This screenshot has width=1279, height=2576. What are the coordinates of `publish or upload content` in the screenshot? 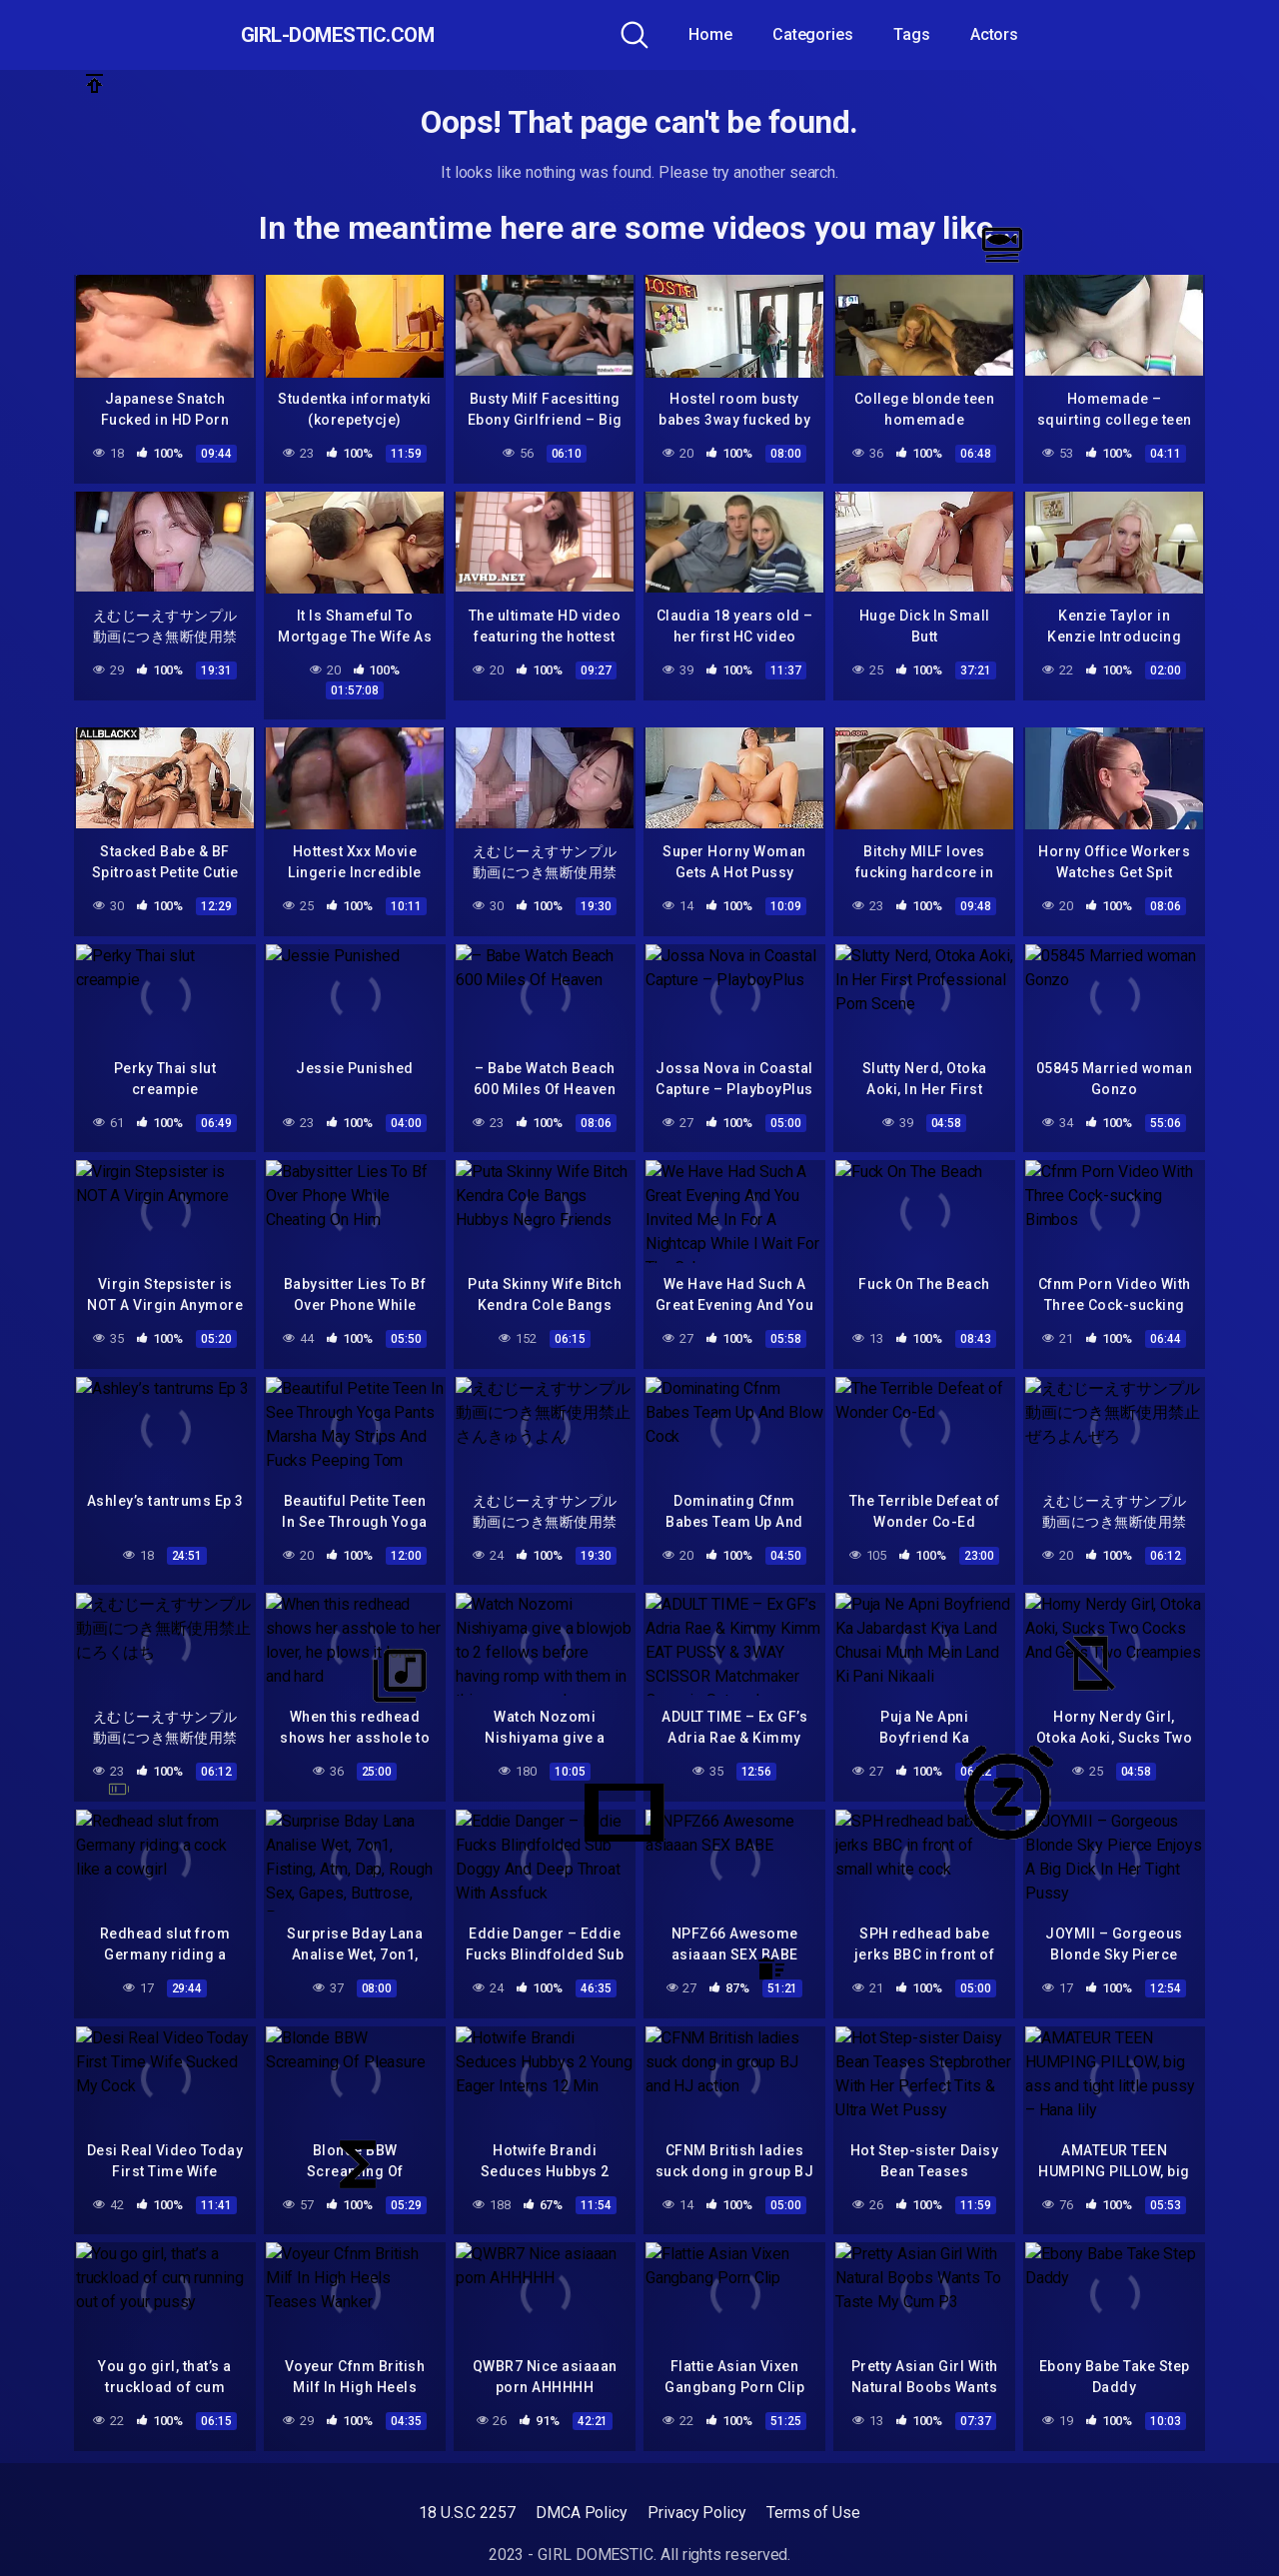 It's located at (94, 83).